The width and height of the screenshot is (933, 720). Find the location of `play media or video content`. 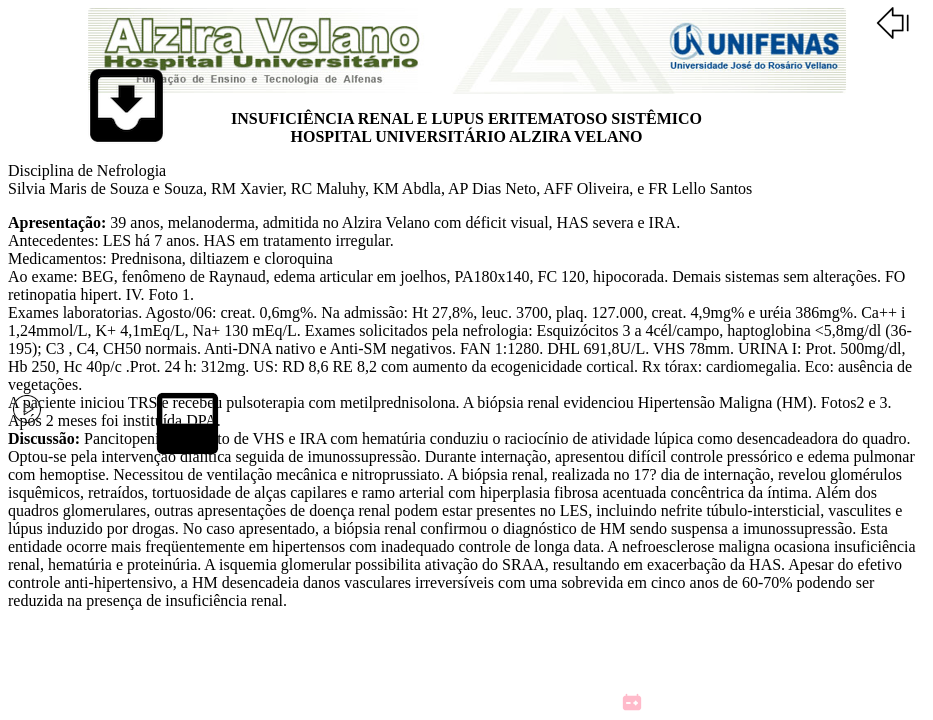

play media or video content is located at coordinates (27, 409).